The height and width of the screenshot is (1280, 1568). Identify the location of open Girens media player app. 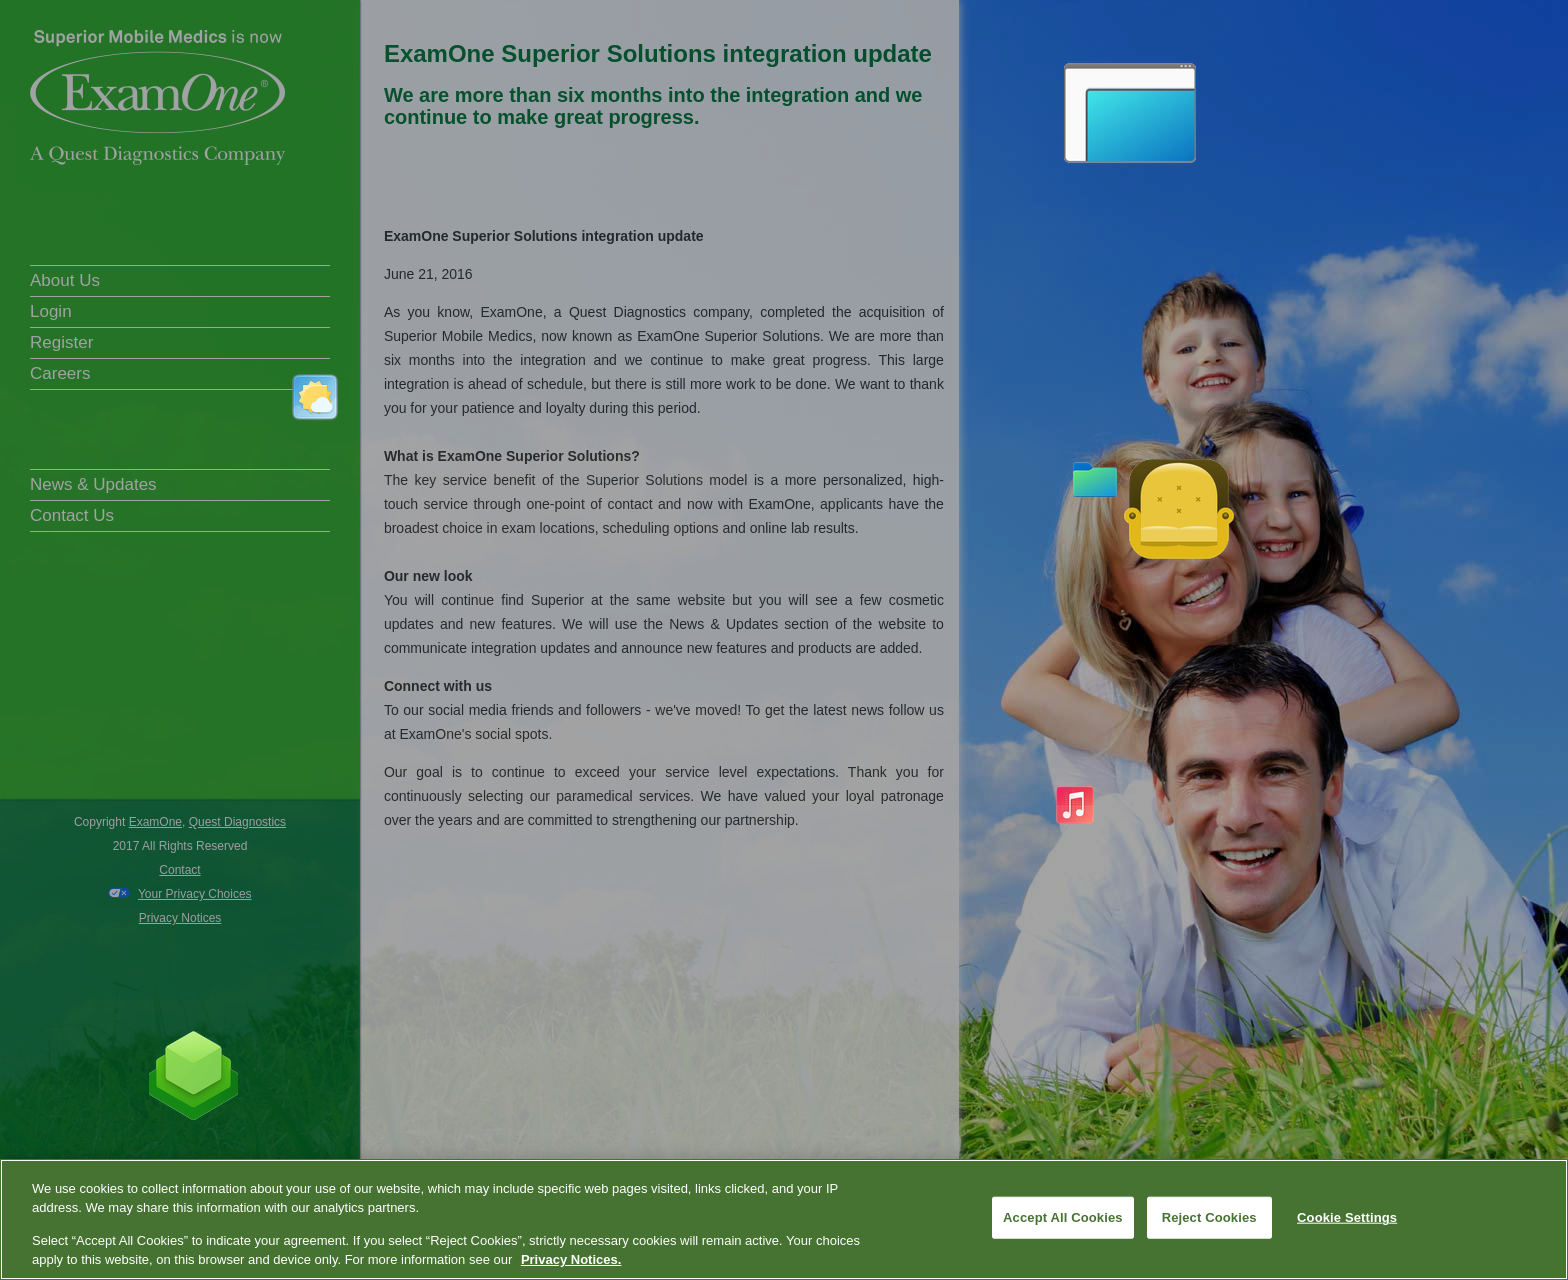
(1179, 509).